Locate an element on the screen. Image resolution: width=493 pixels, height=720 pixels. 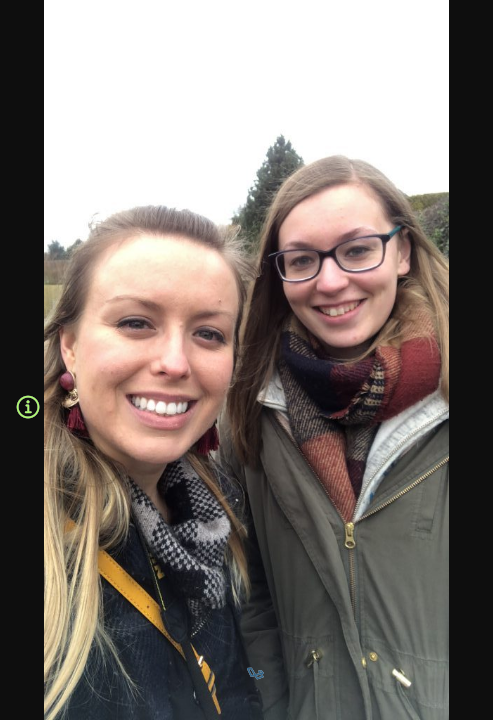
Laravel framework branding or integration is located at coordinates (255, 673).